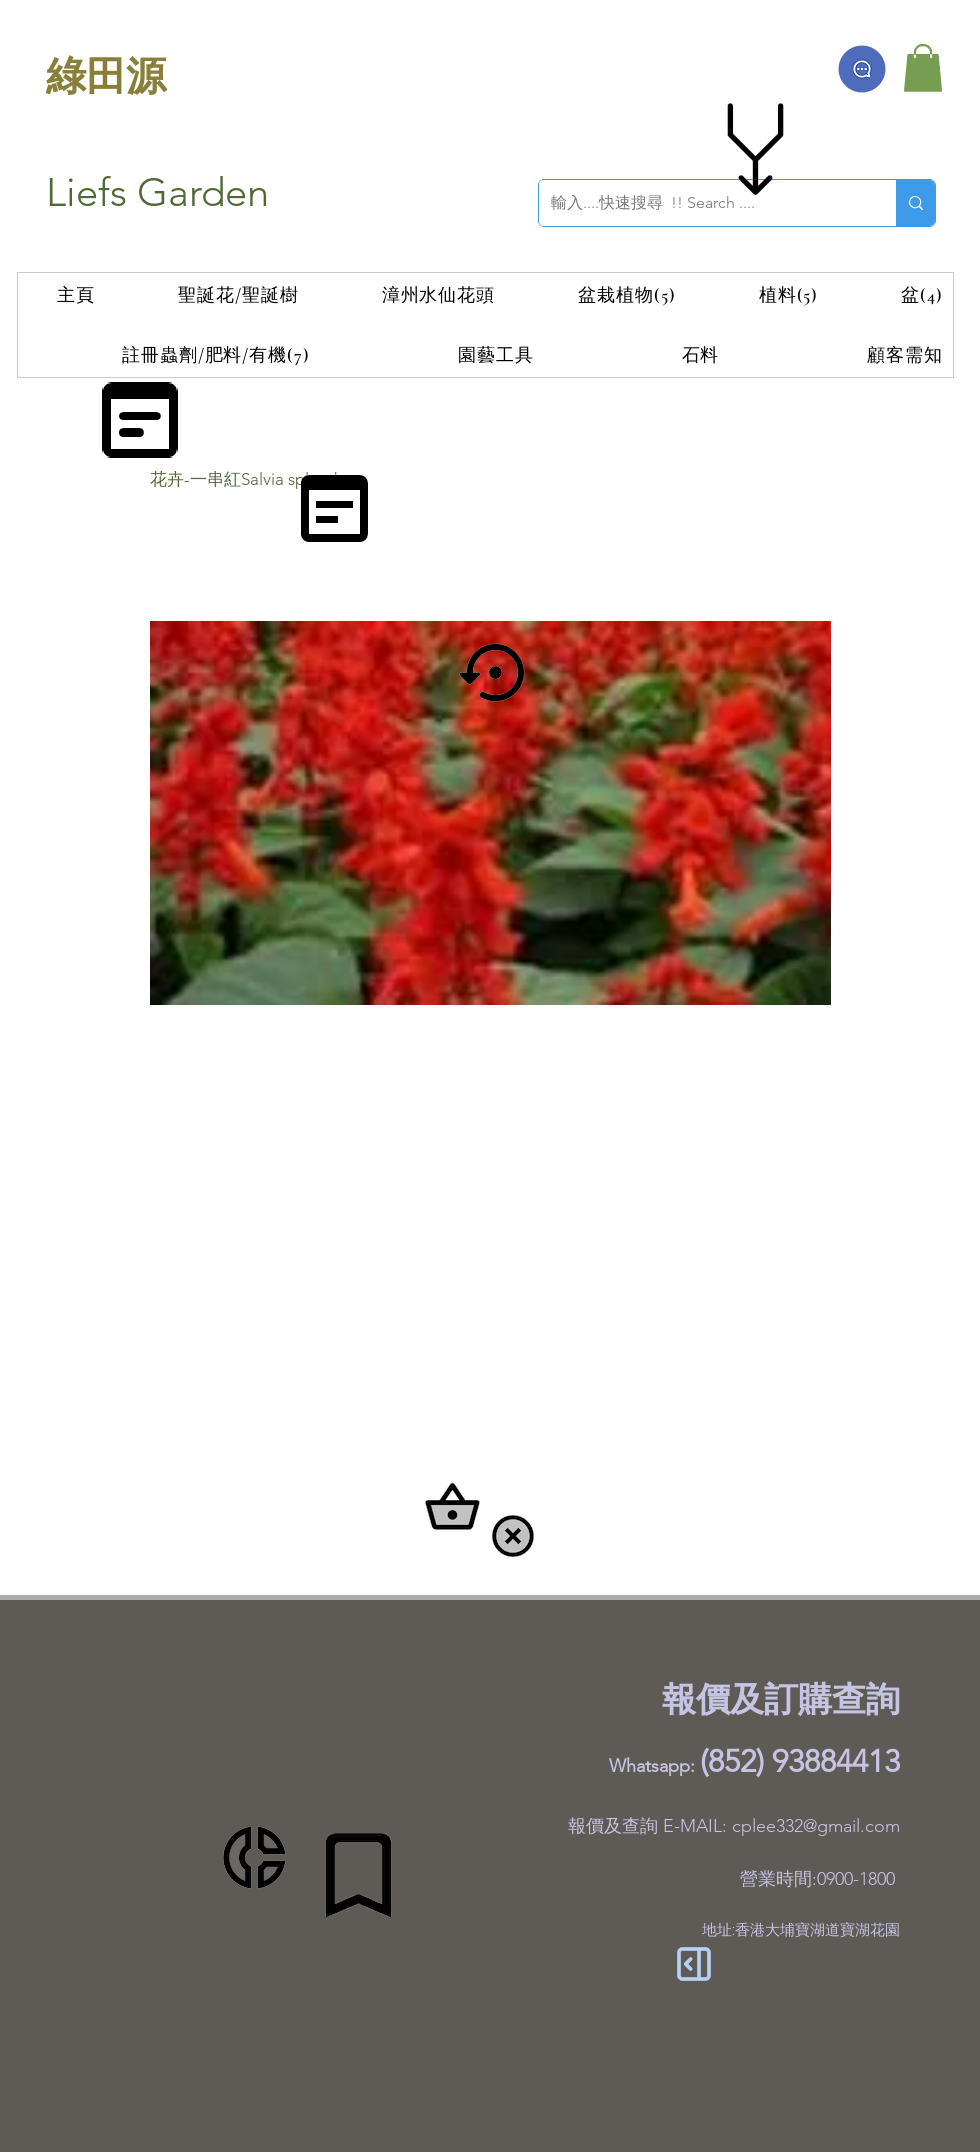  What do you see at coordinates (513, 1536) in the screenshot?
I see `close or dismiss a dialog` at bounding box center [513, 1536].